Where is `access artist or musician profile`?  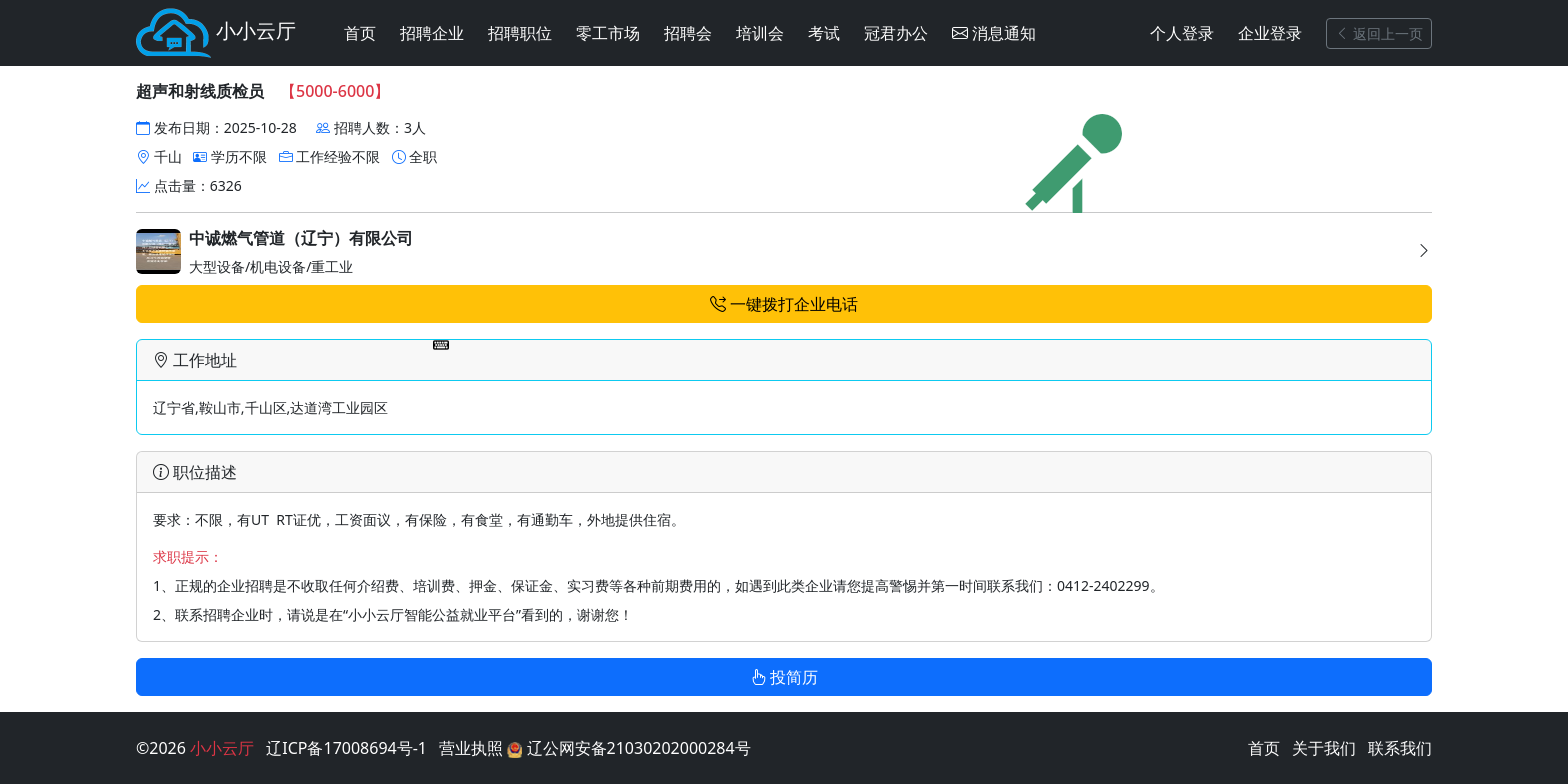 access artist or musician profile is located at coordinates (1072, 163).